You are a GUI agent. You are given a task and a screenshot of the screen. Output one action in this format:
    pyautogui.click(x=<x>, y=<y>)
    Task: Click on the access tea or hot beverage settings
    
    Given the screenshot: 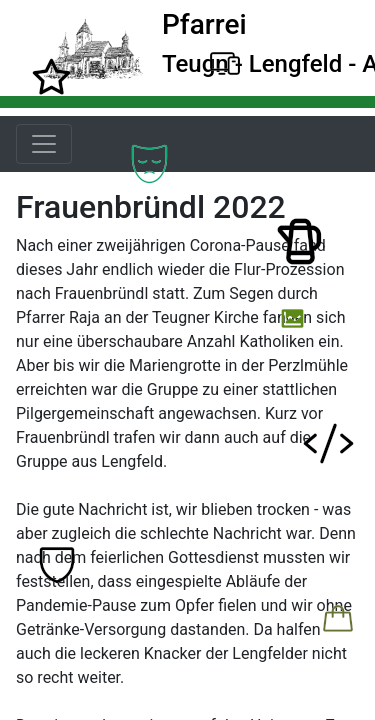 What is the action you would take?
    pyautogui.click(x=300, y=241)
    